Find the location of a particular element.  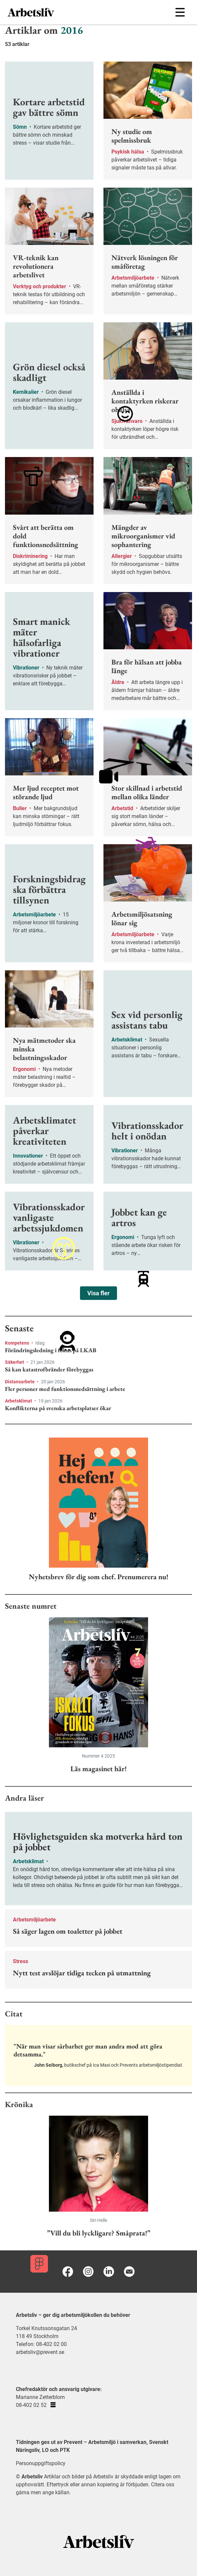

view astronaut or space-themed user profile is located at coordinates (67, 1341).